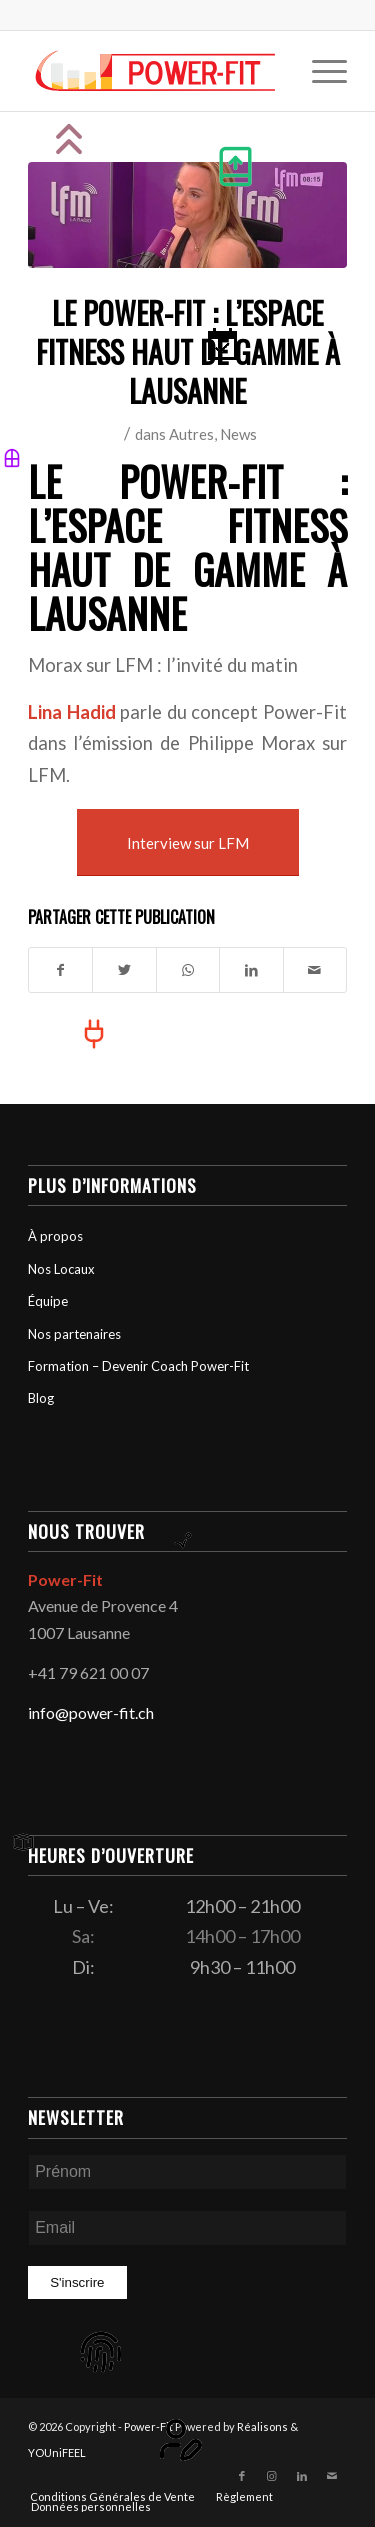  What do you see at coordinates (69, 139) in the screenshot?
I see `scroll to top of page` at bounding box center [69, 139].